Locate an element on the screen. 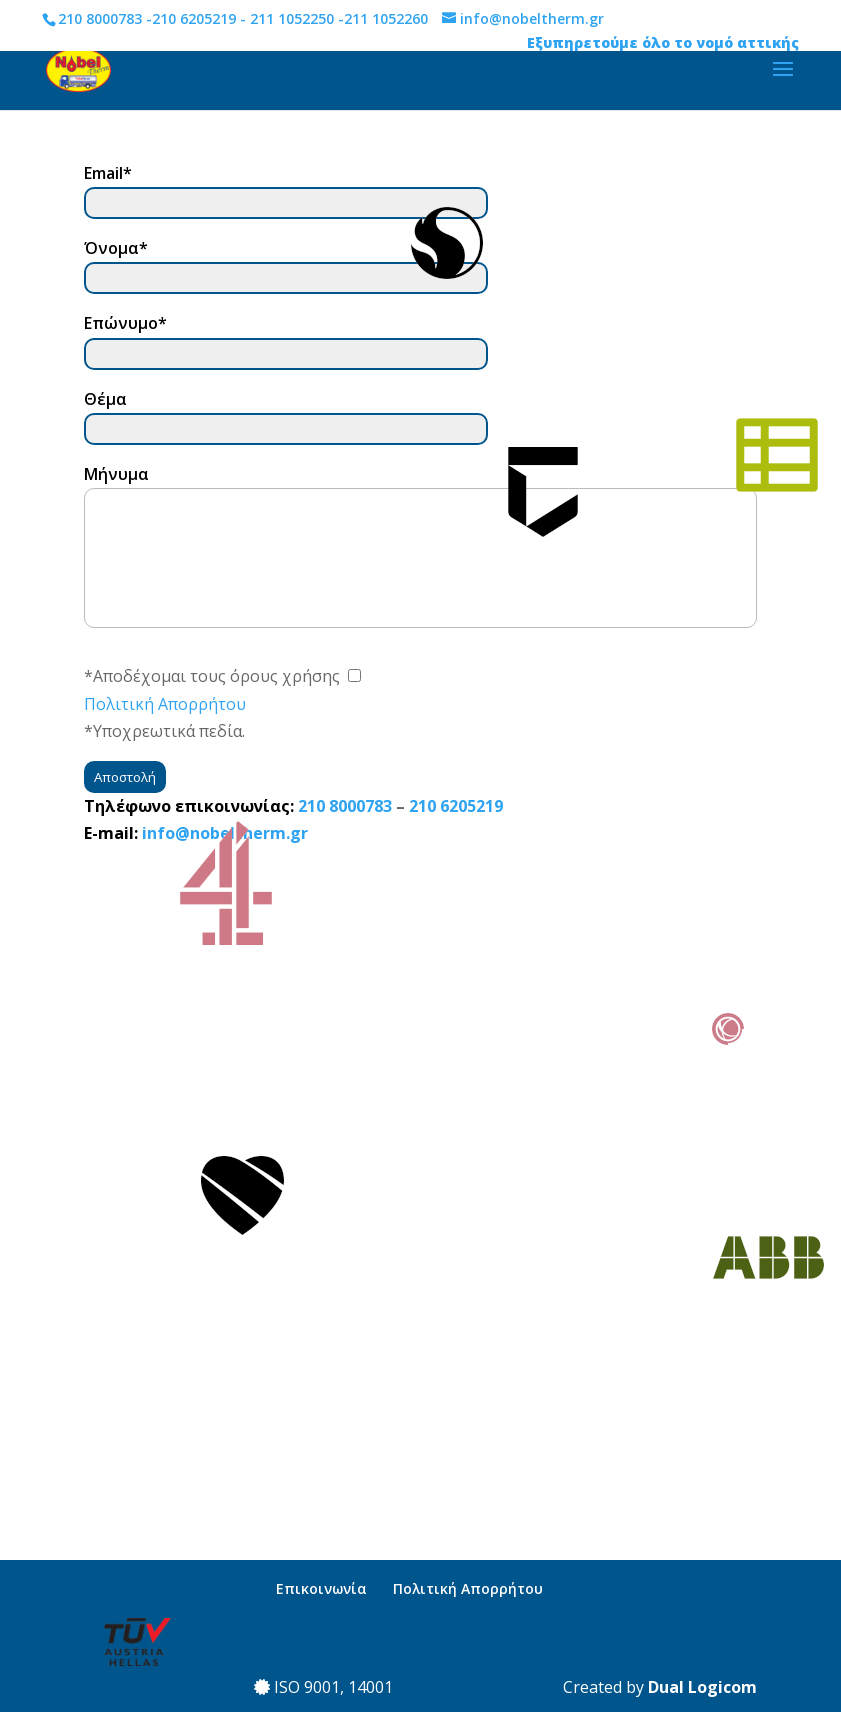  open Google Chronicle security platform is located at coordinates (543, 492).